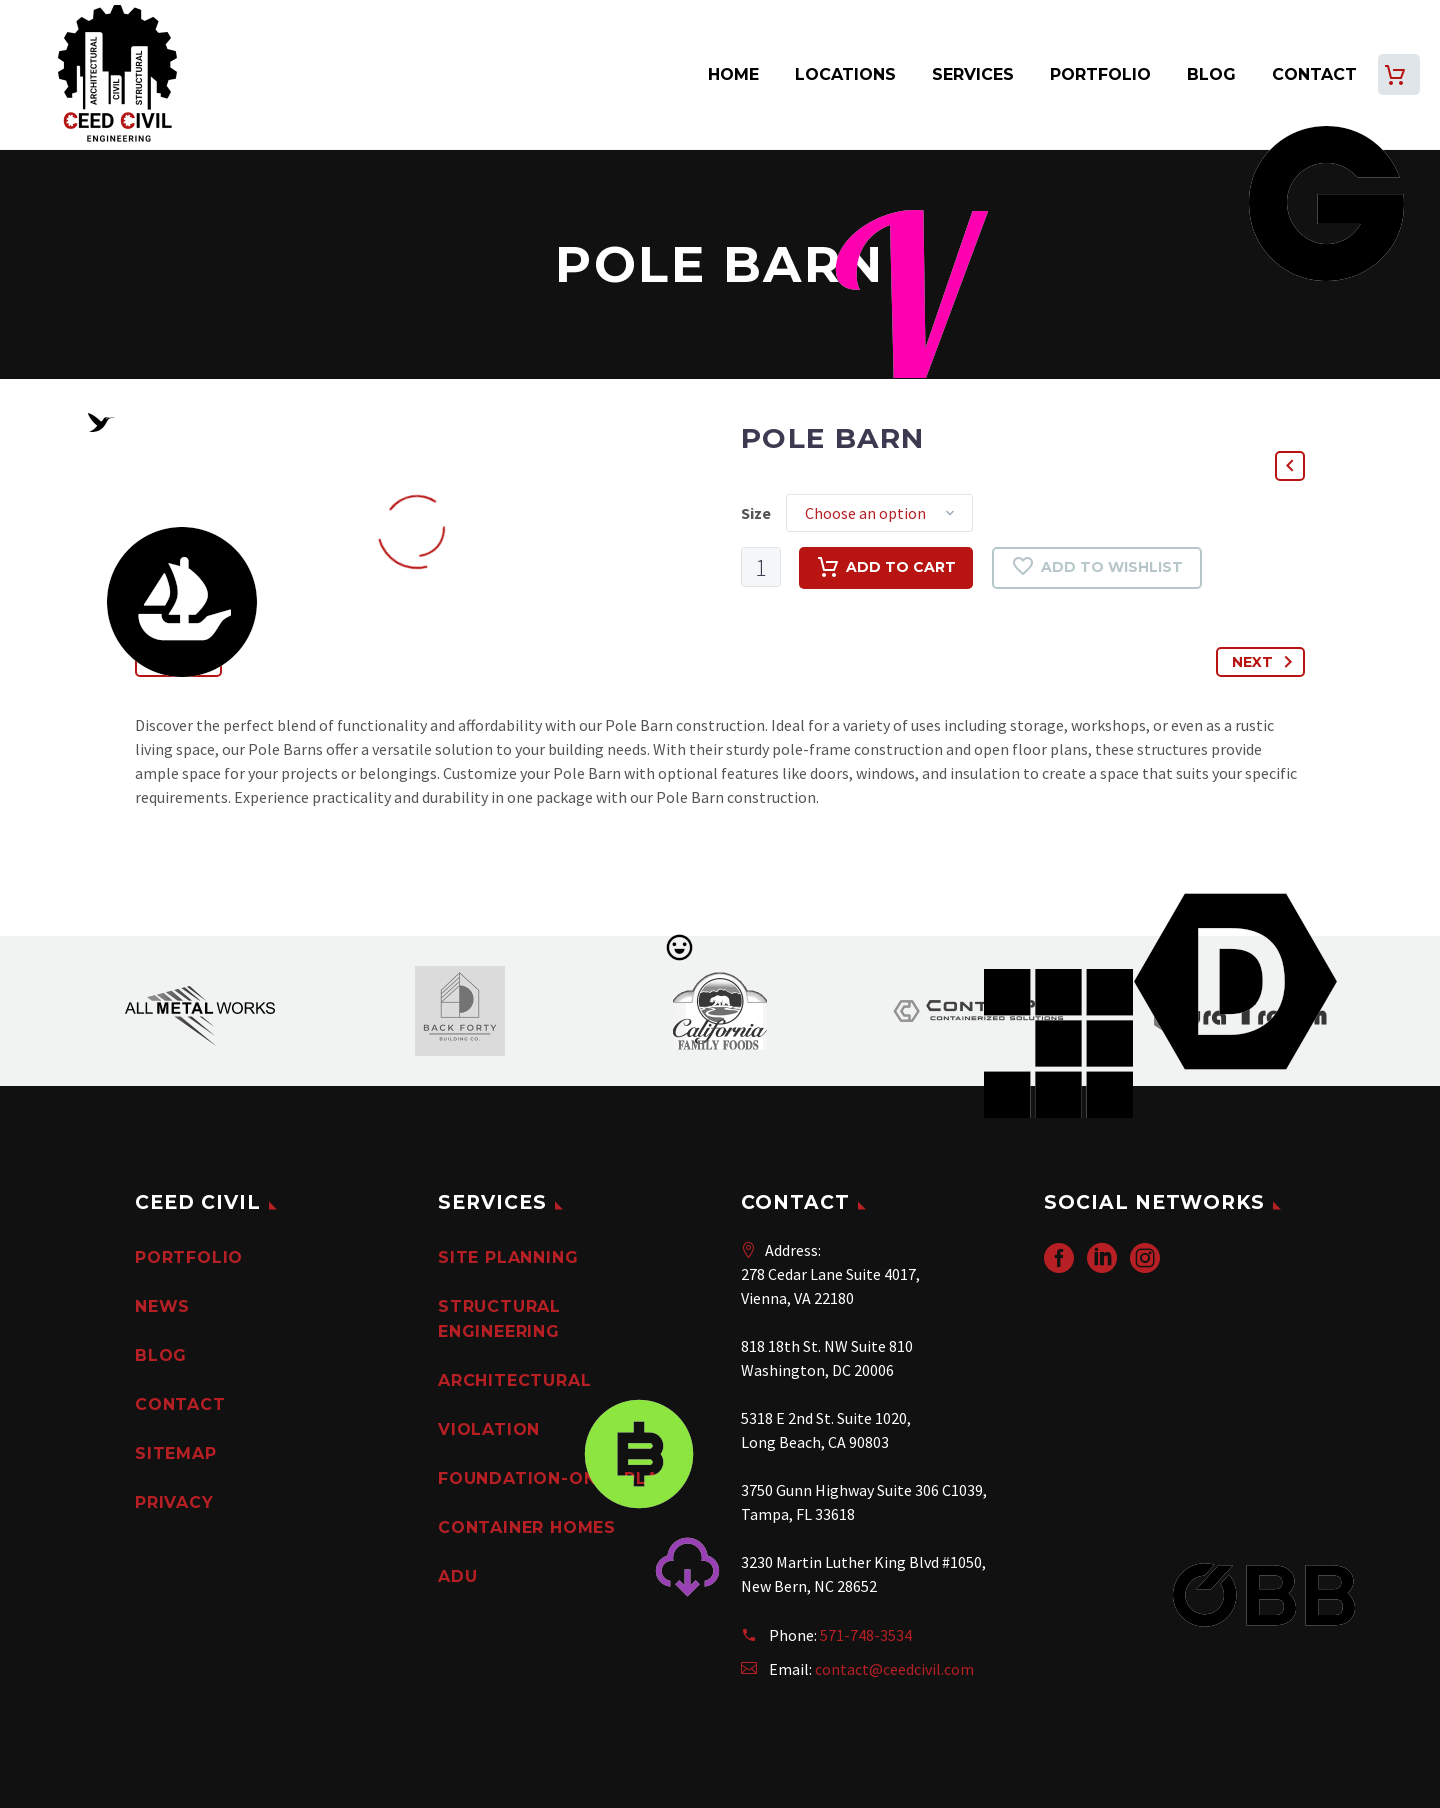 This screenshot has width=1440, height=1808. What do you see at coordinates (639, 1454) in the screenshot?
I see `bitcoin or cryptocurrency indicator` at bounding box center [639, 1454].